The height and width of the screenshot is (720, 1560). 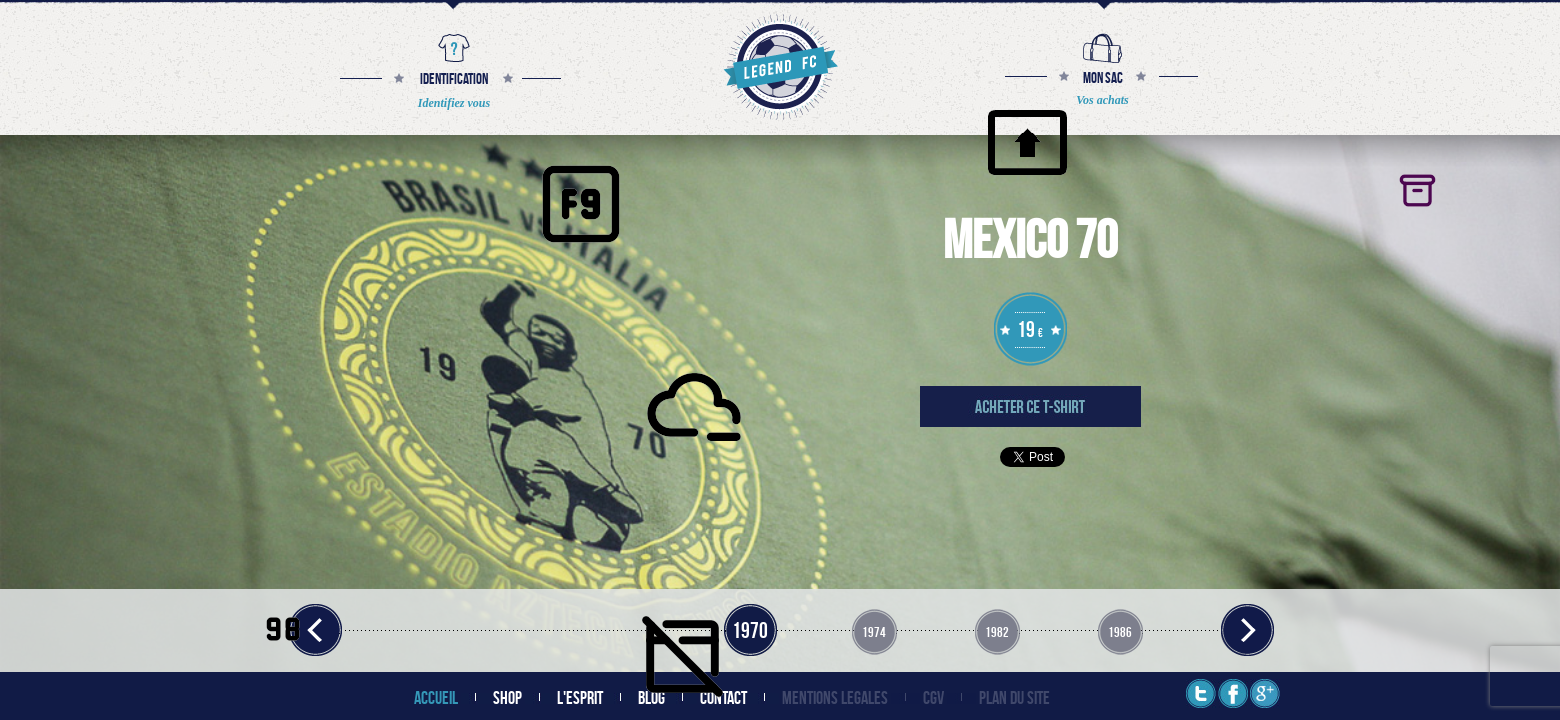 What do you see at coordinates (283, 629) in the screenshot?
I see `indicates item number 98 in a list or sequence` at bounding box center [283, 629].